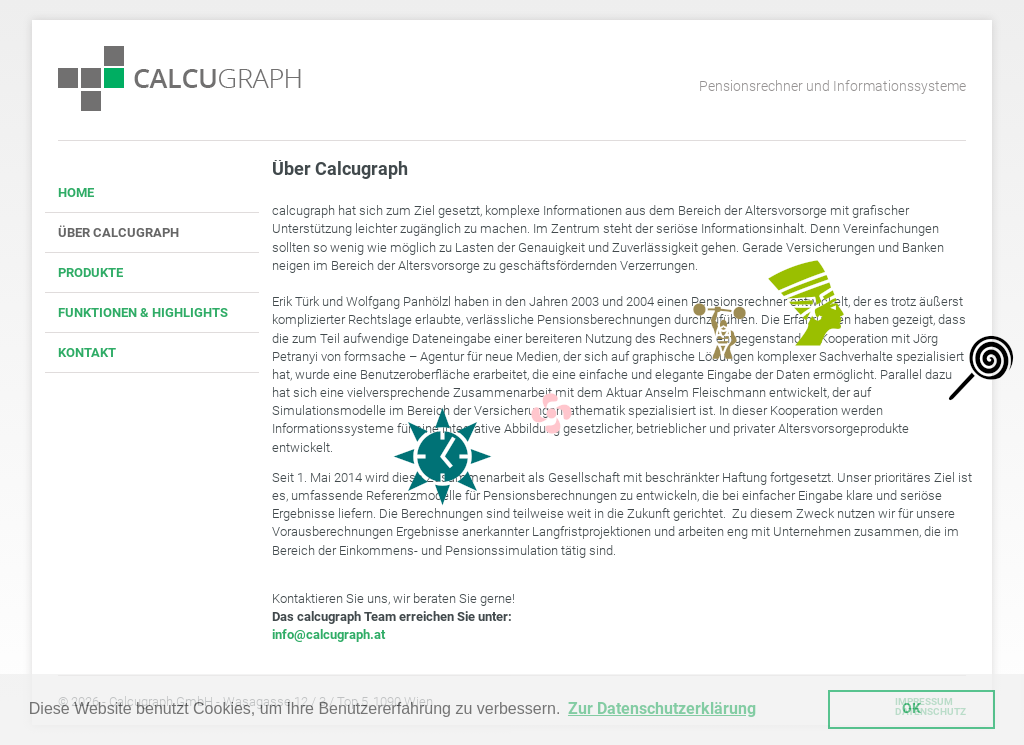  I want to click on indicates activity or live status, so click(551, 413).